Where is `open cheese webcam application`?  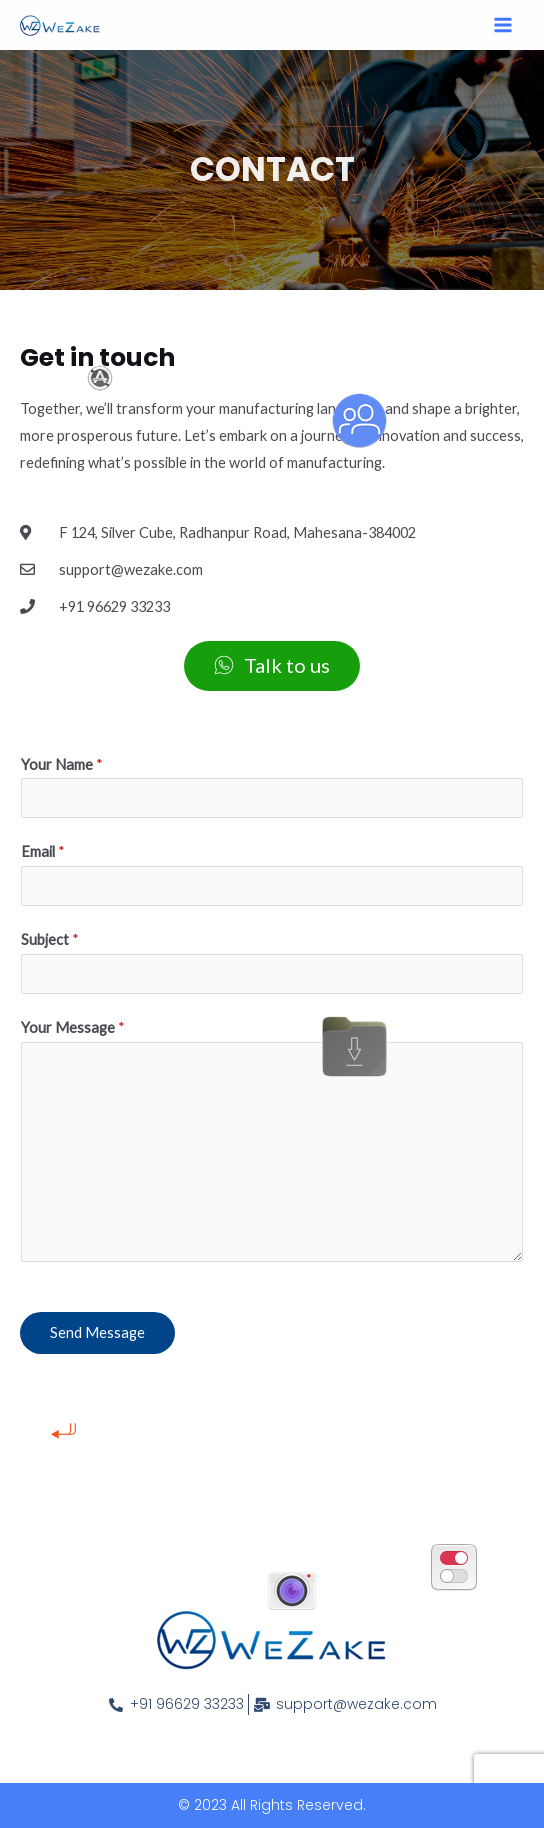 open cheese webcam application is located at coordinates (292, 1591).